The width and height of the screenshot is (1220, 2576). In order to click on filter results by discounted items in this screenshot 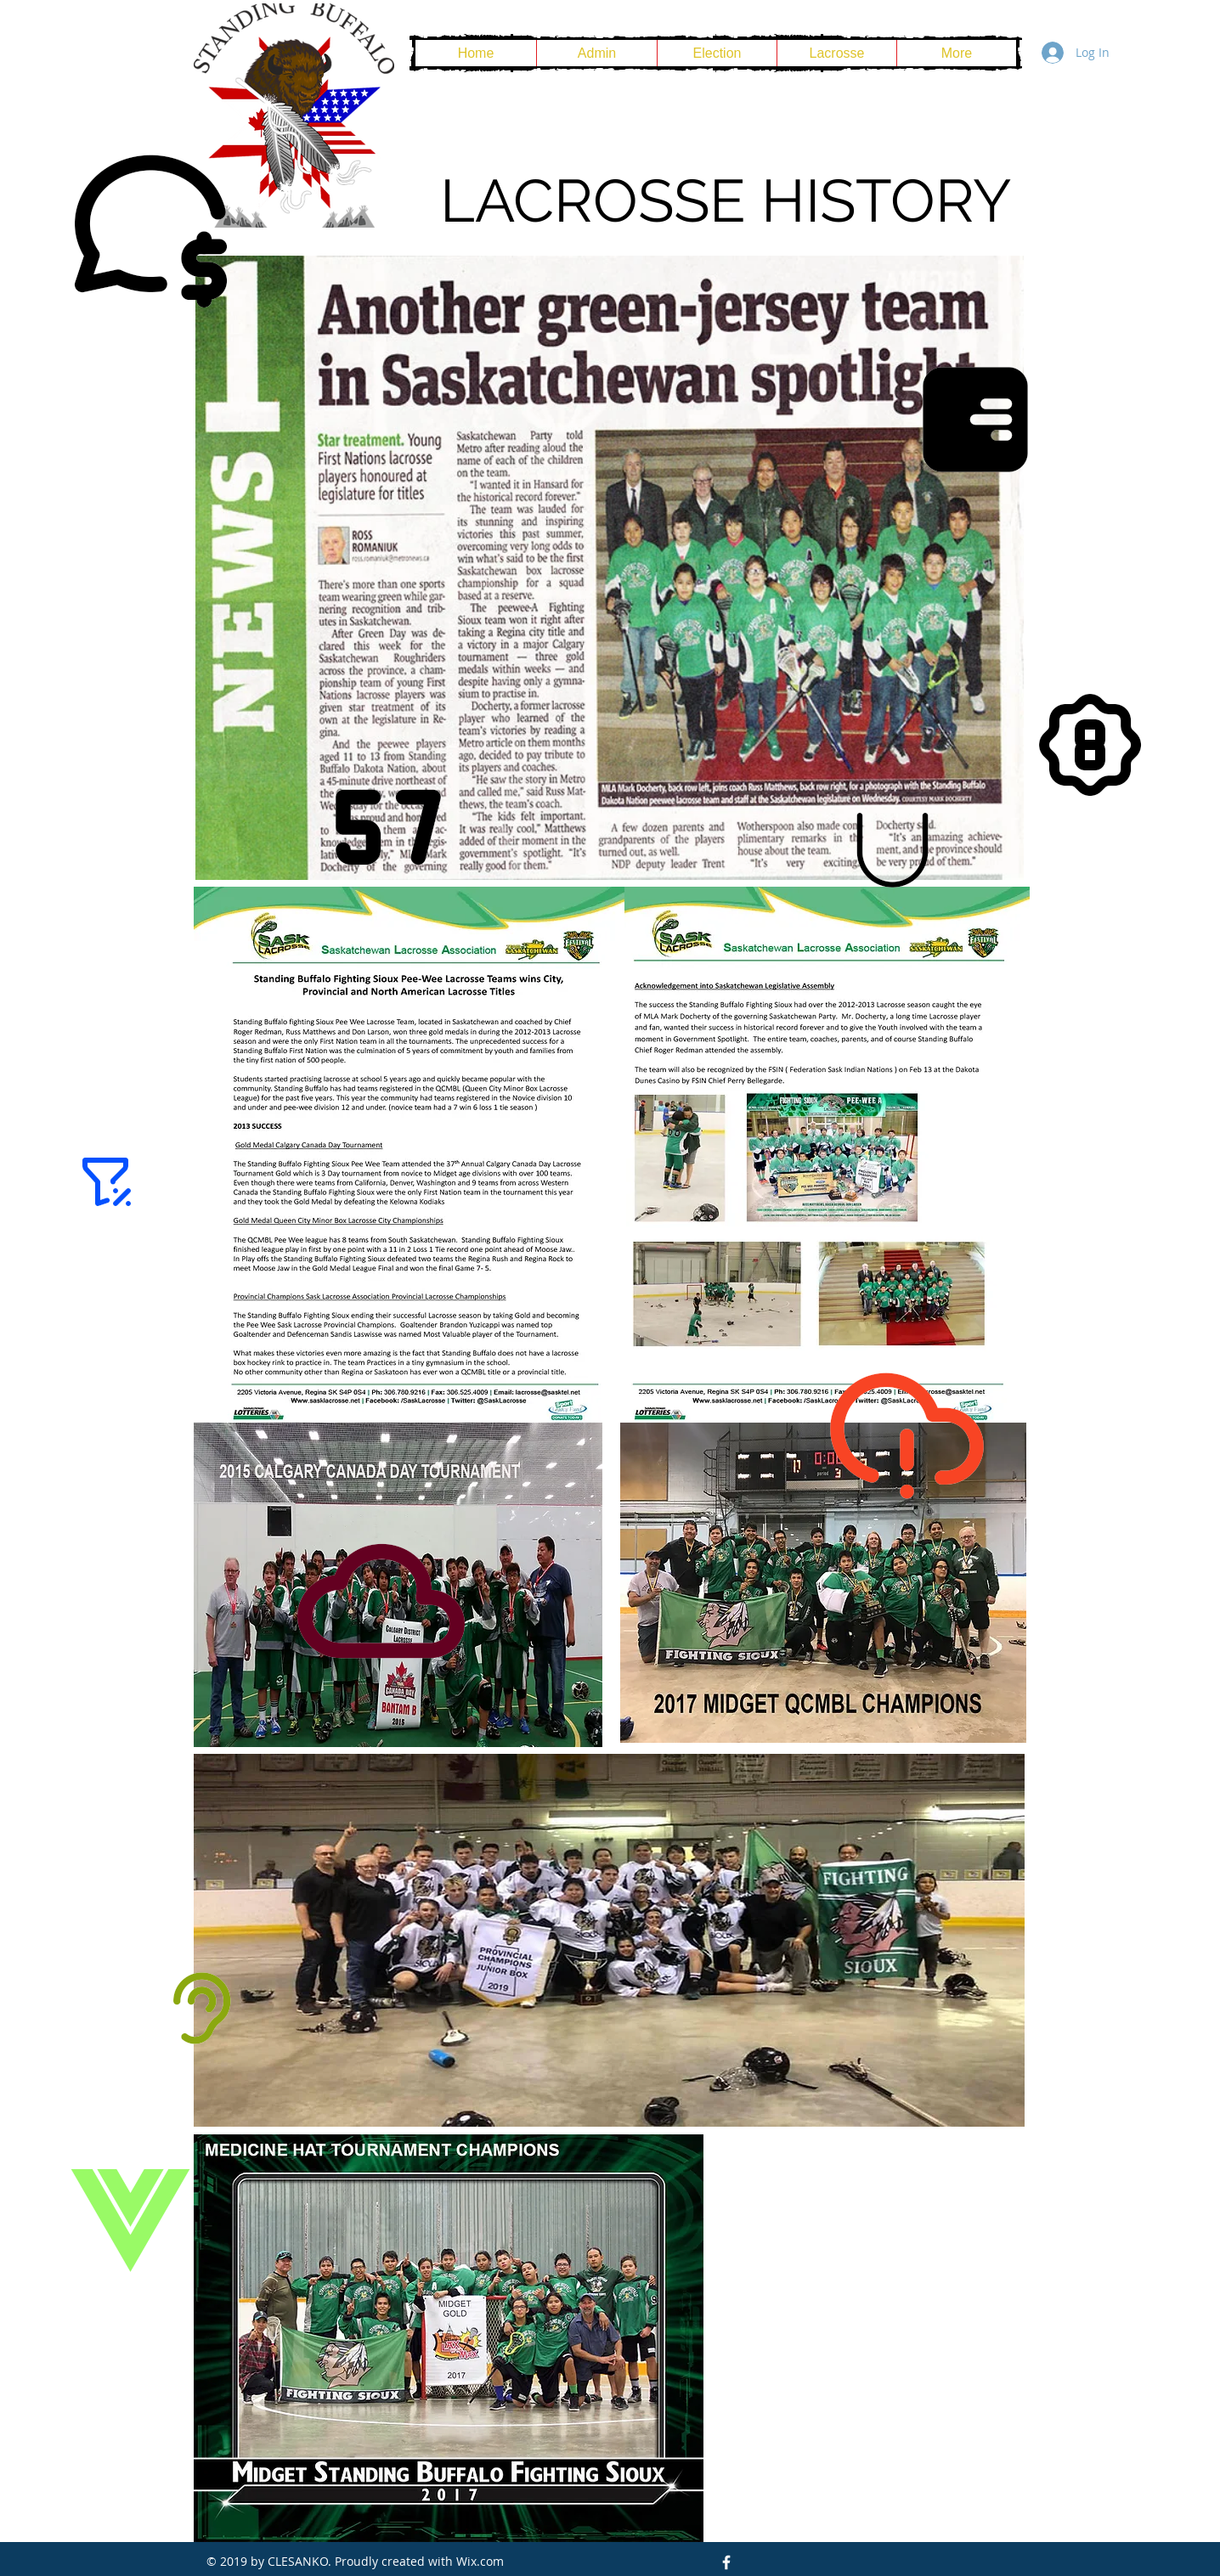, I will do `click(105, 1181)`.